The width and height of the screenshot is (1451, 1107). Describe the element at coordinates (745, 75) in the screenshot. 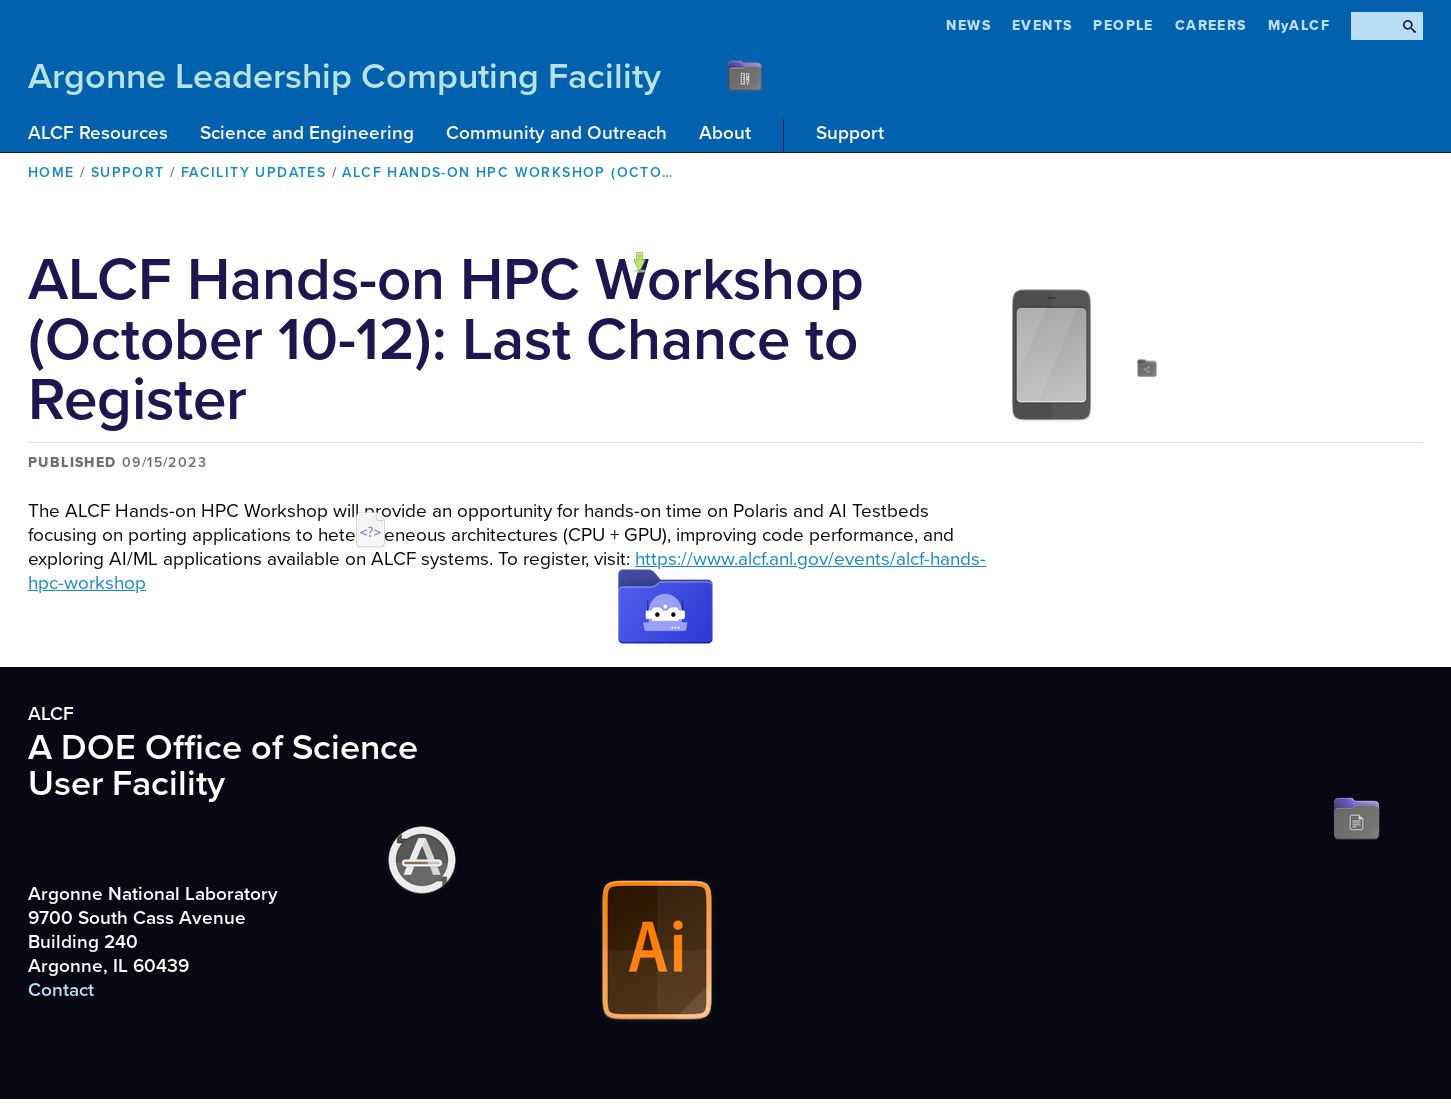

I see `open templates folder` at that location.